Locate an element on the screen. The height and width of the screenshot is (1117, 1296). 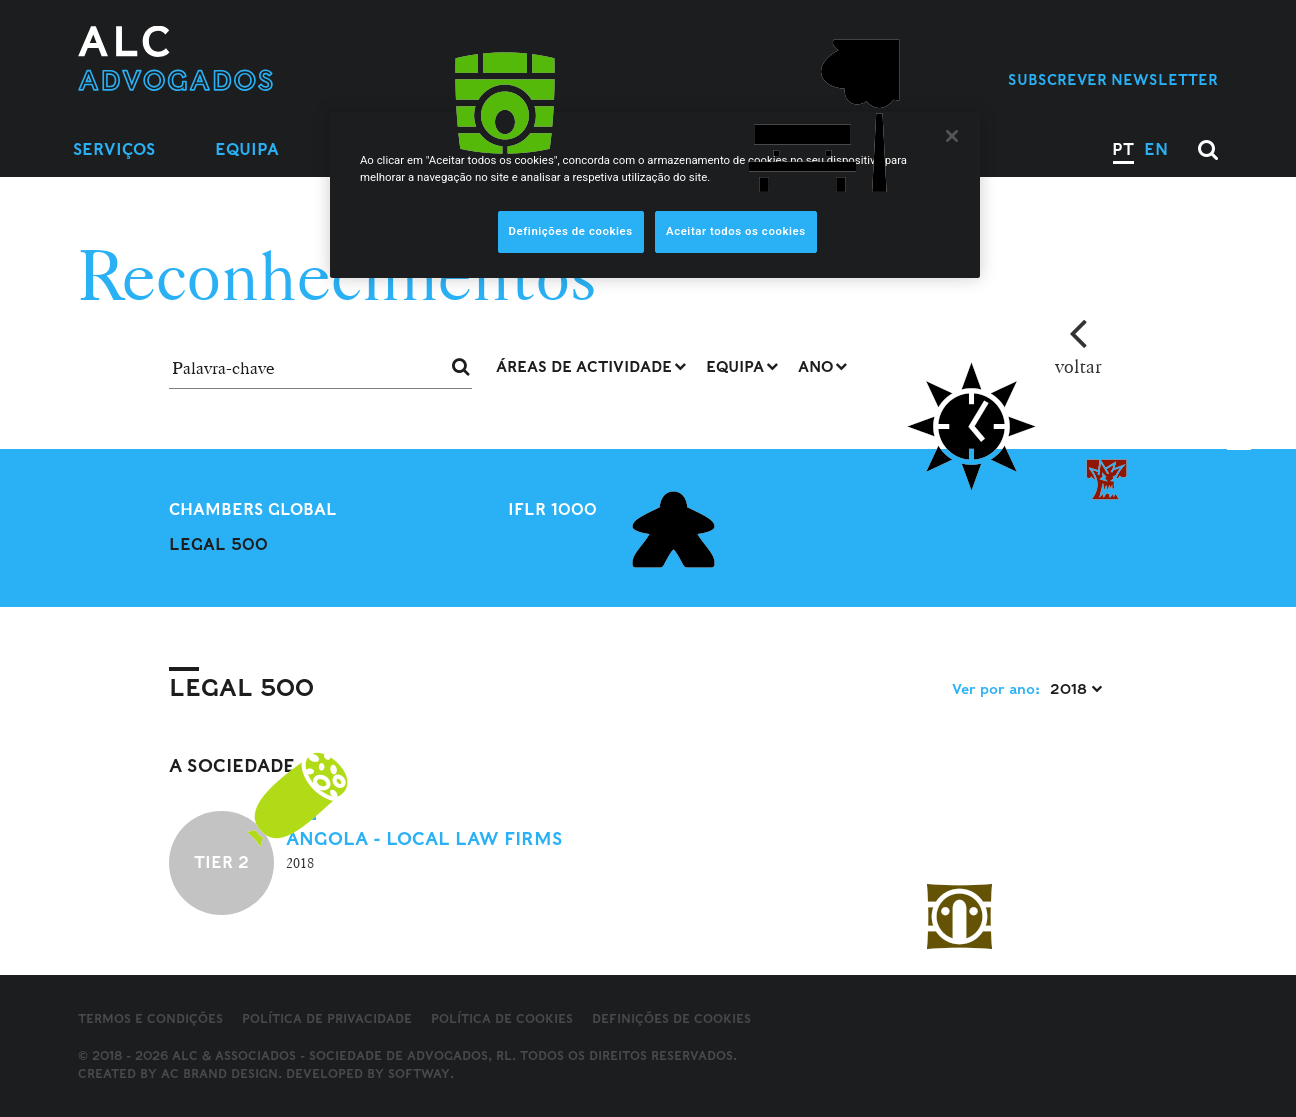
view or set sun-based time settings is located at coordinates (971, 426).